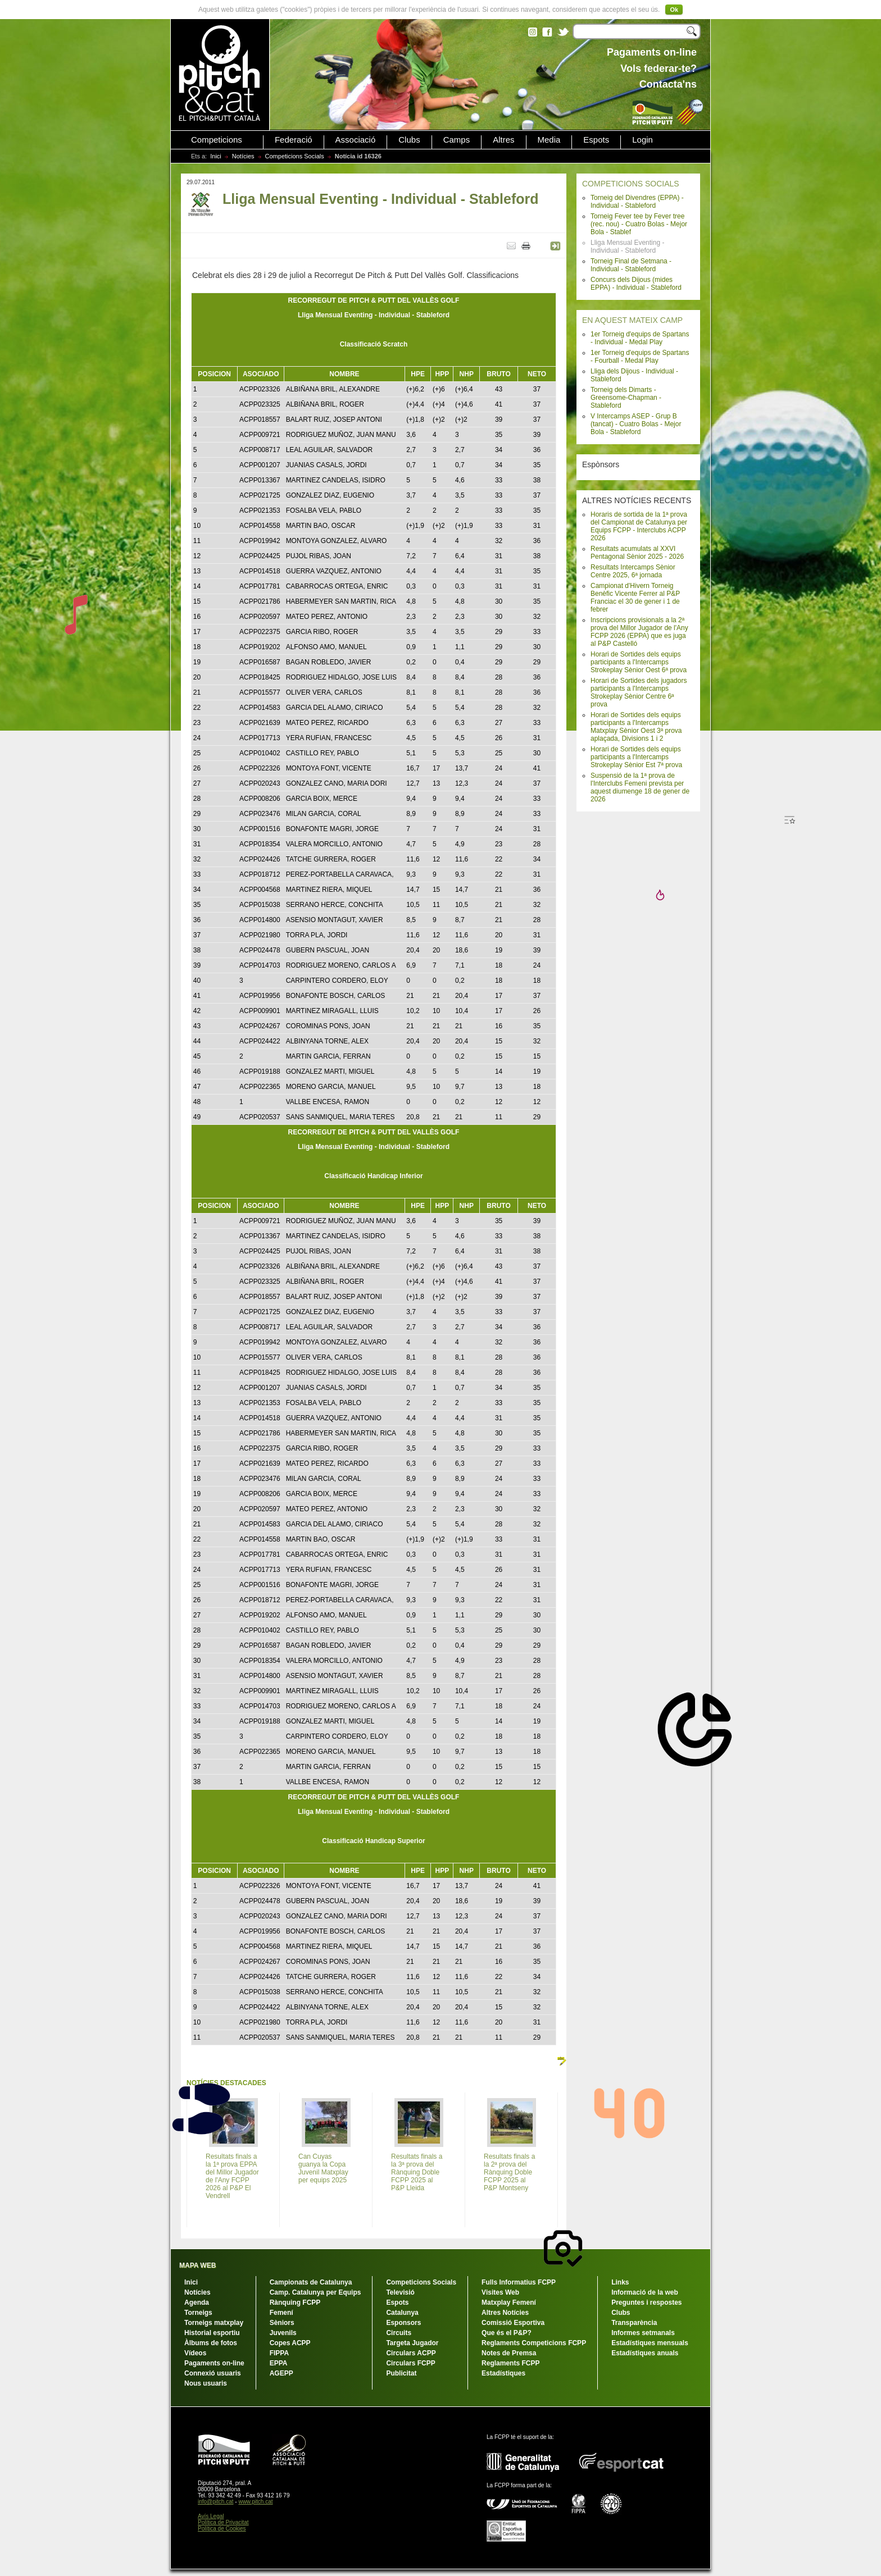  Describe the element at coordinates (563, 2247) in the screenshot. I see `photo successfully uploaded or verified` at that location.